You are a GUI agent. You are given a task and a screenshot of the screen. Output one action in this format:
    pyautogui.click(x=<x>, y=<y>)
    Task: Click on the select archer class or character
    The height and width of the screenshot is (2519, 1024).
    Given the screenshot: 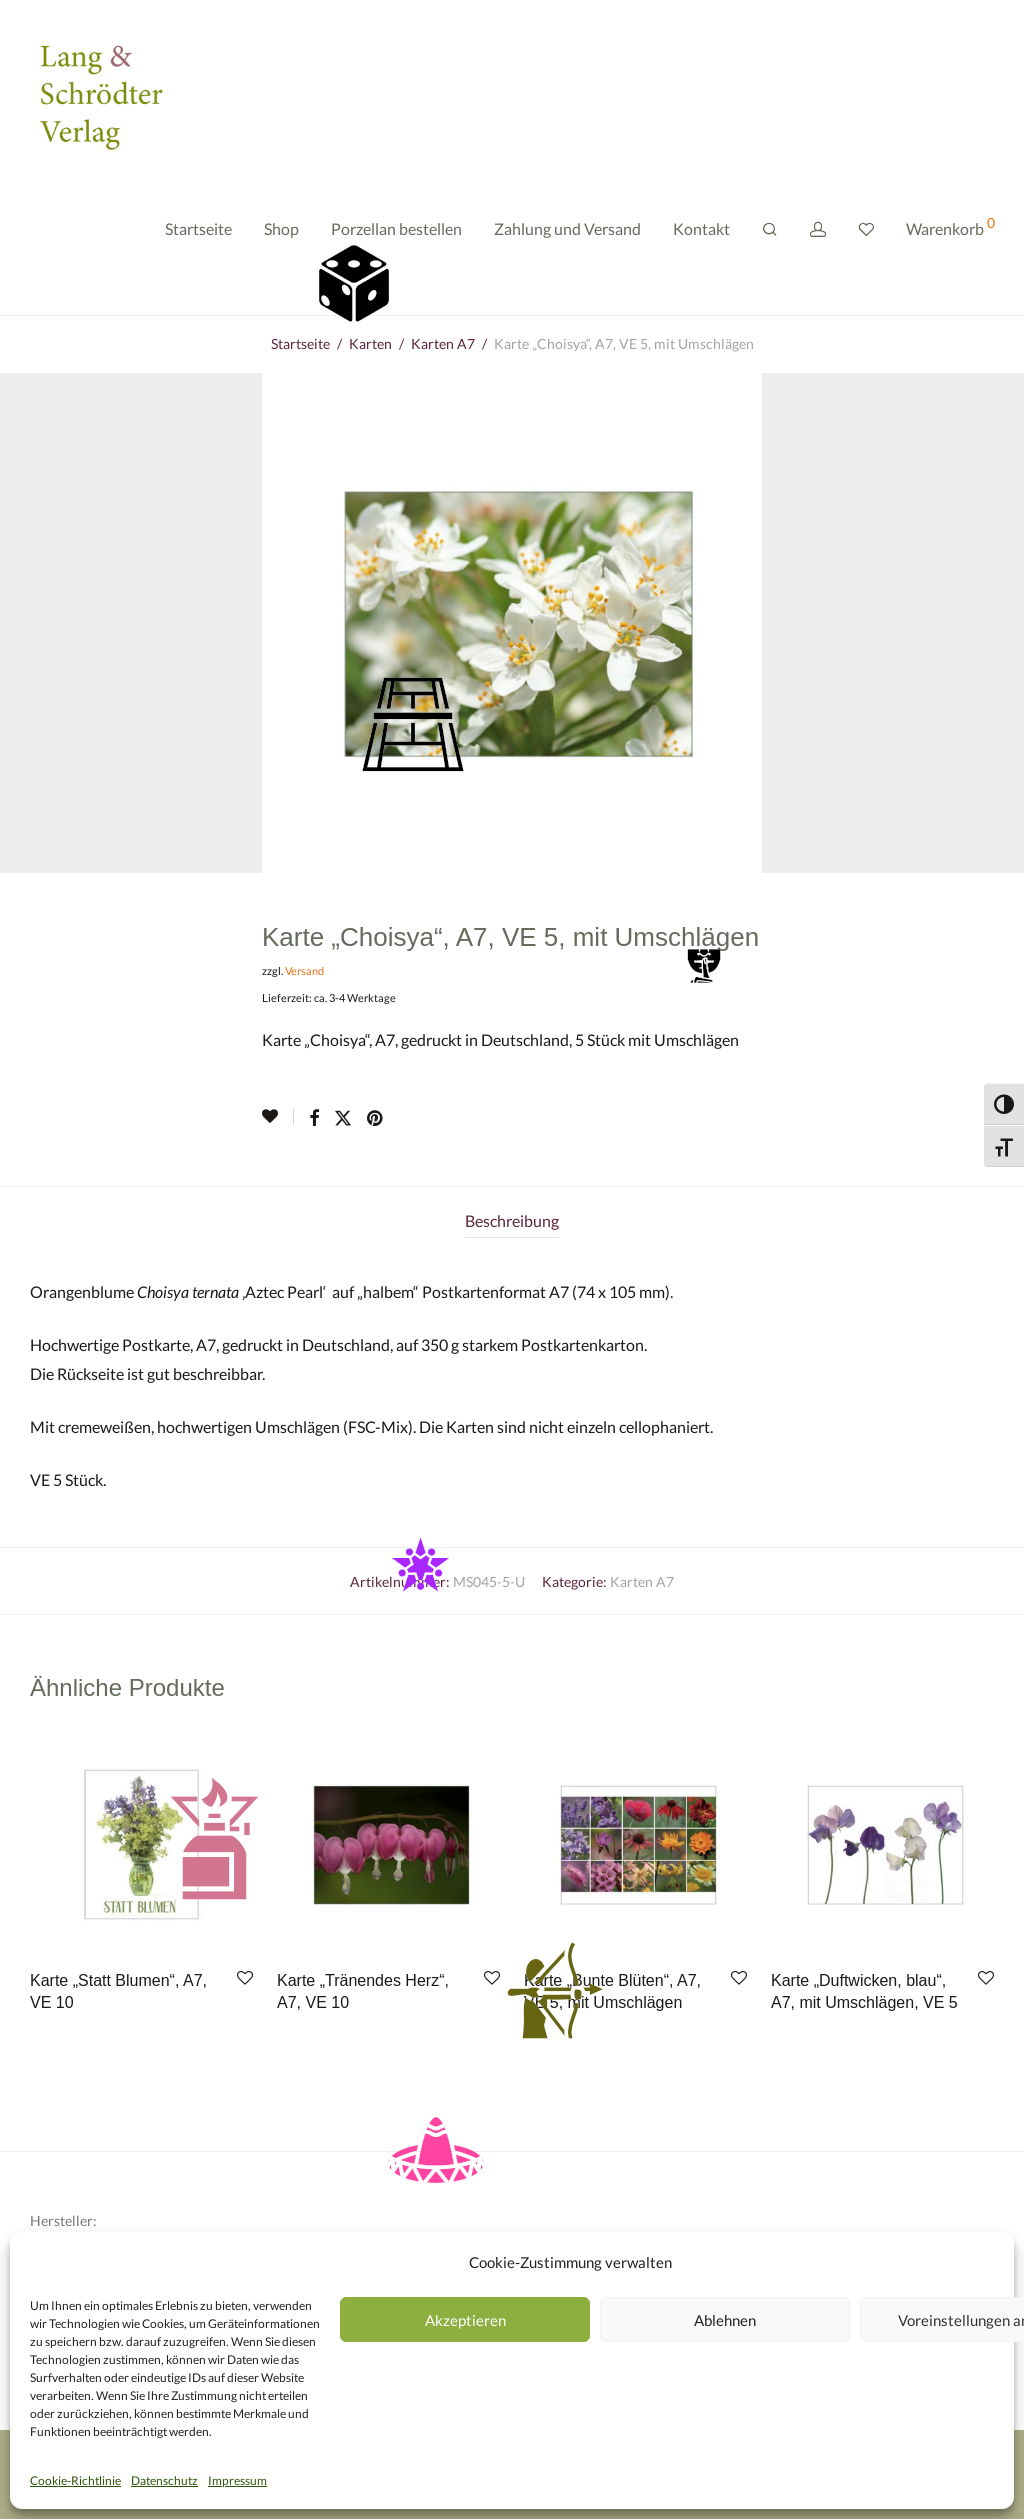 What is the action you would take?
    pyautogui.click(x=554, y=1989)
    